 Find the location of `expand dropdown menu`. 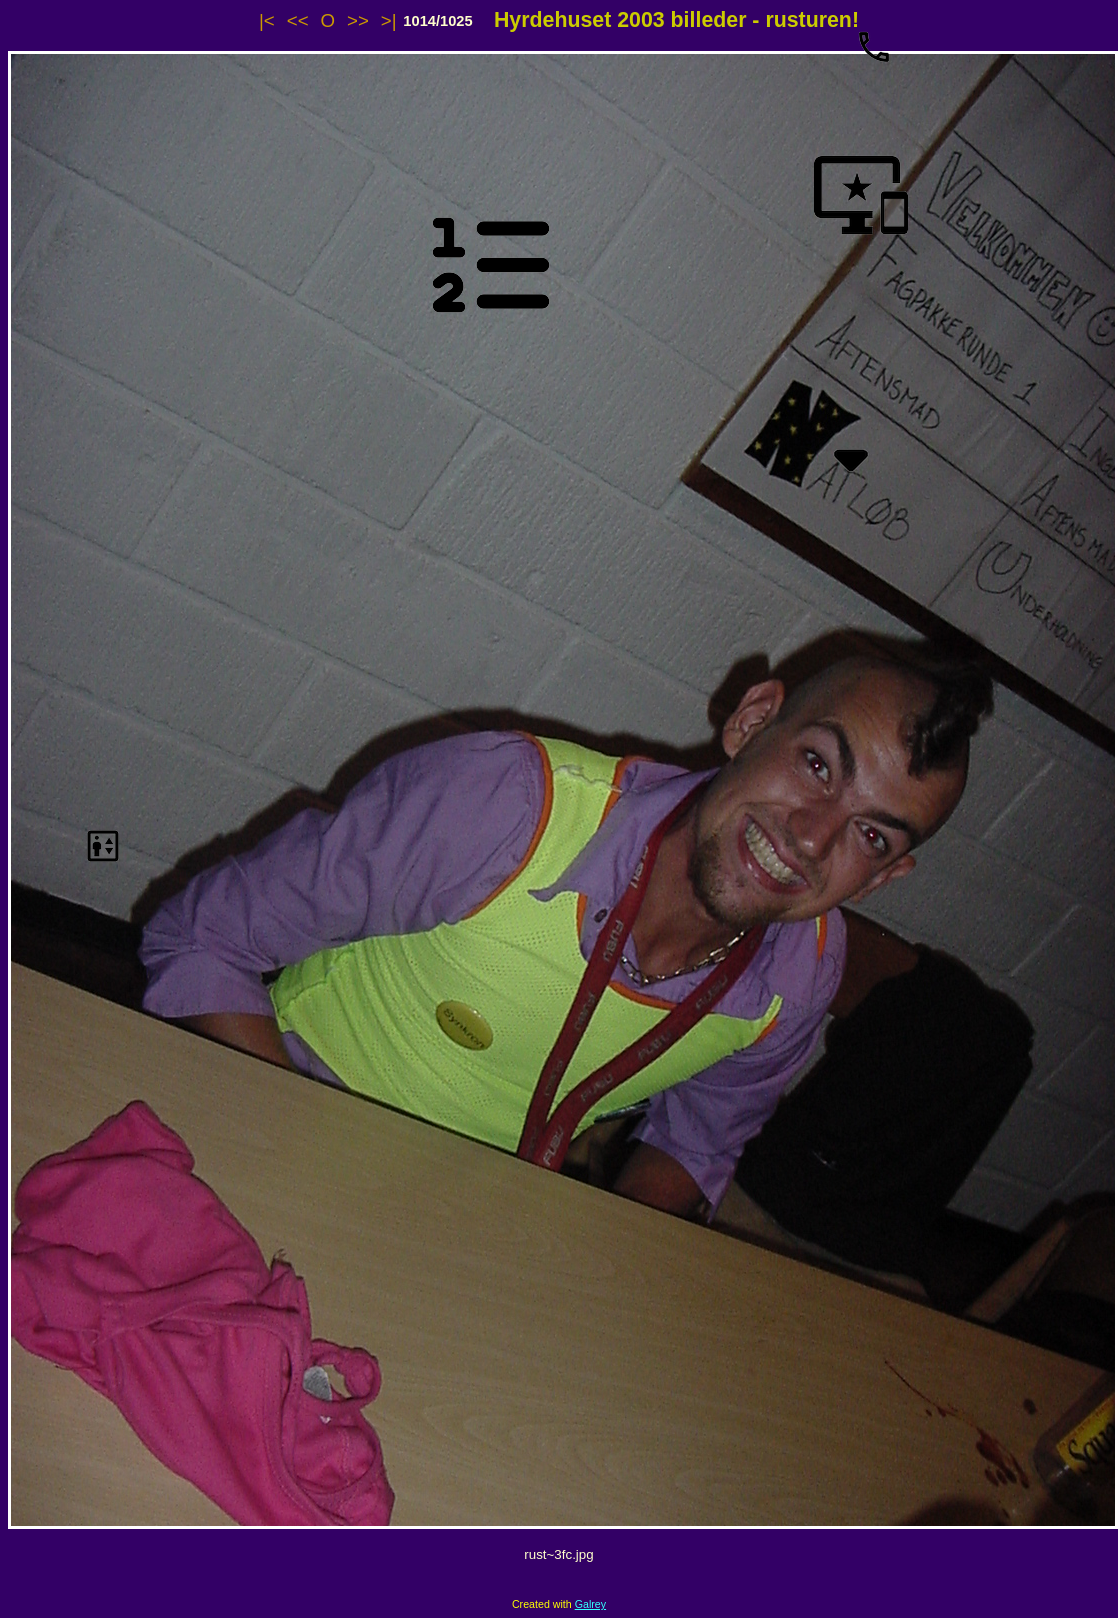

expand dropdown menu is located at coordinates (851, 459).